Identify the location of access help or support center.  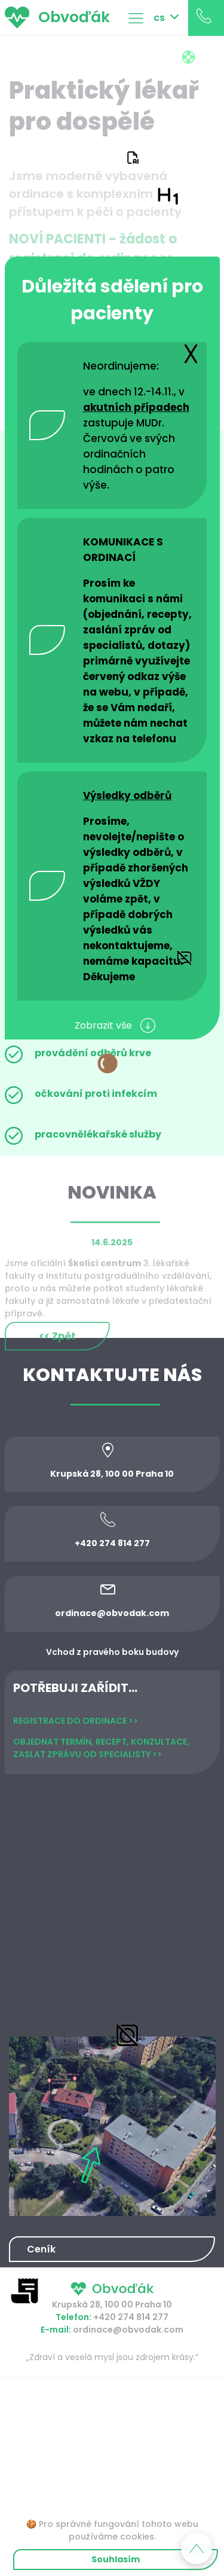
(188, 57).